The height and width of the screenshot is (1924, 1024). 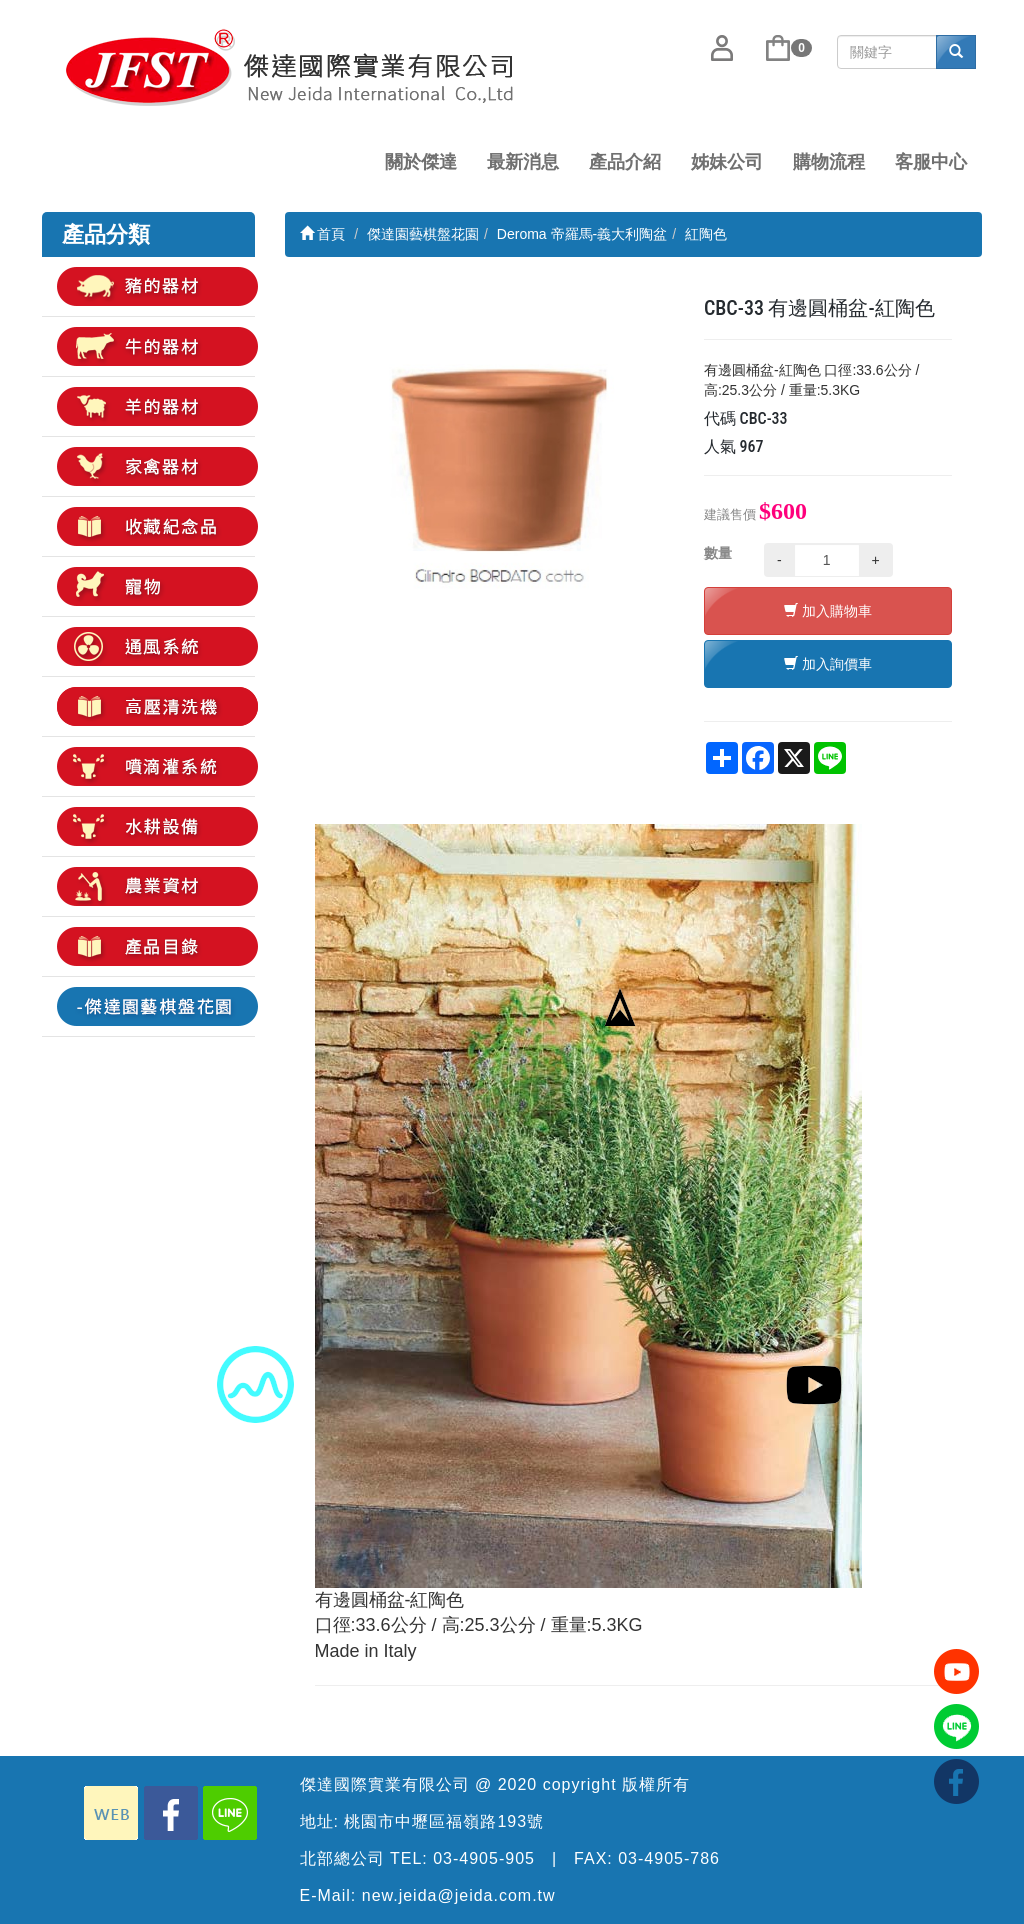 I want to click on lucia authentication service logo, so click(x=620, y=1007).